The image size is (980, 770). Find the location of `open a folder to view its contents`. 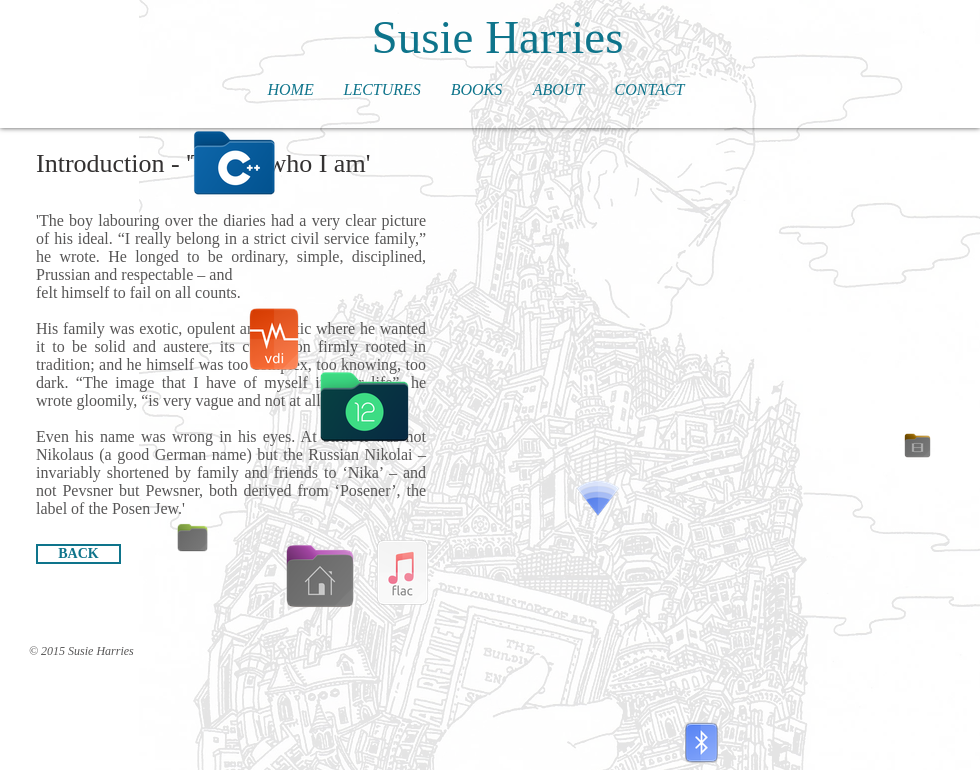

open a folder to view its contents is located at coordinates (192, 537).